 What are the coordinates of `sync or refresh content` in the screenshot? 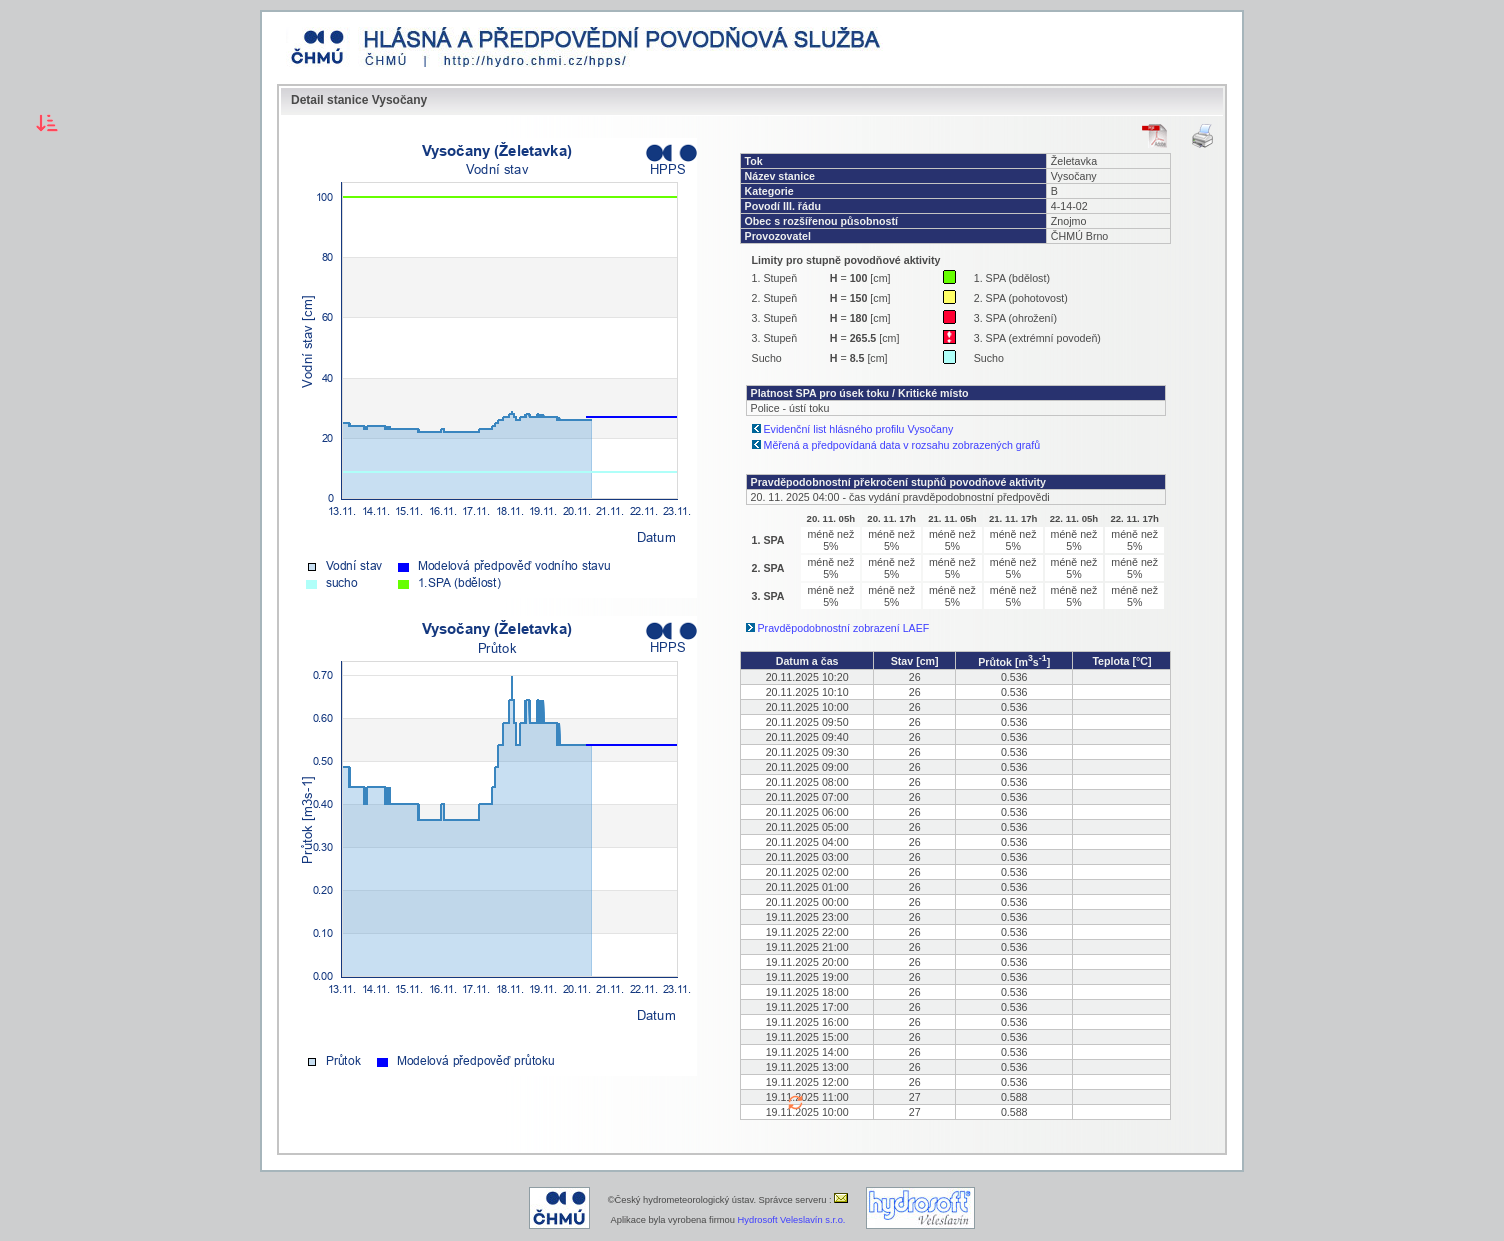 It's located at (795, 1102).